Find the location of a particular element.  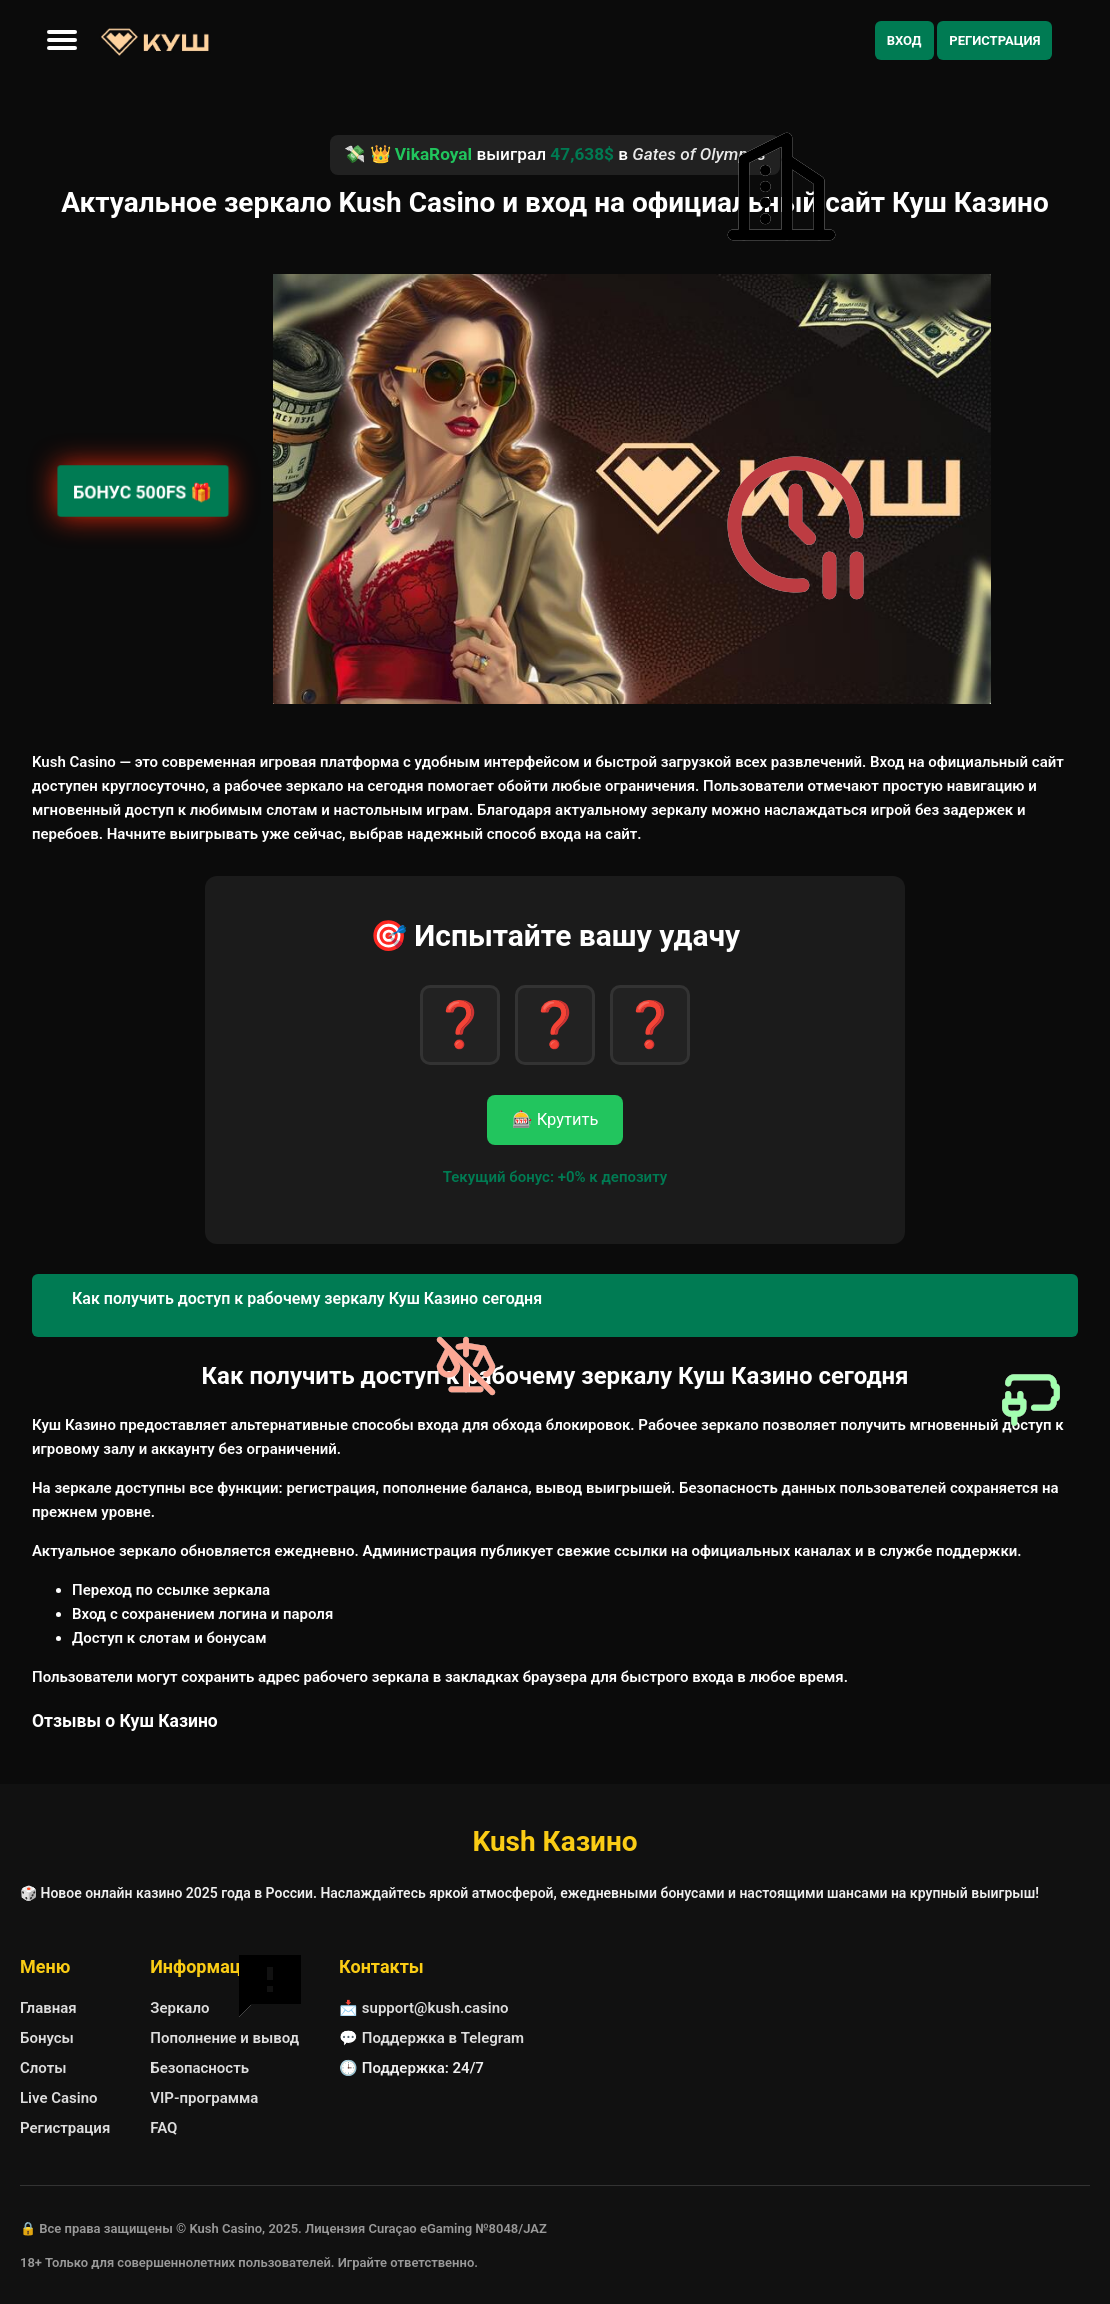

battery currently charging at medium level is located at coordinates (1032, 1392).